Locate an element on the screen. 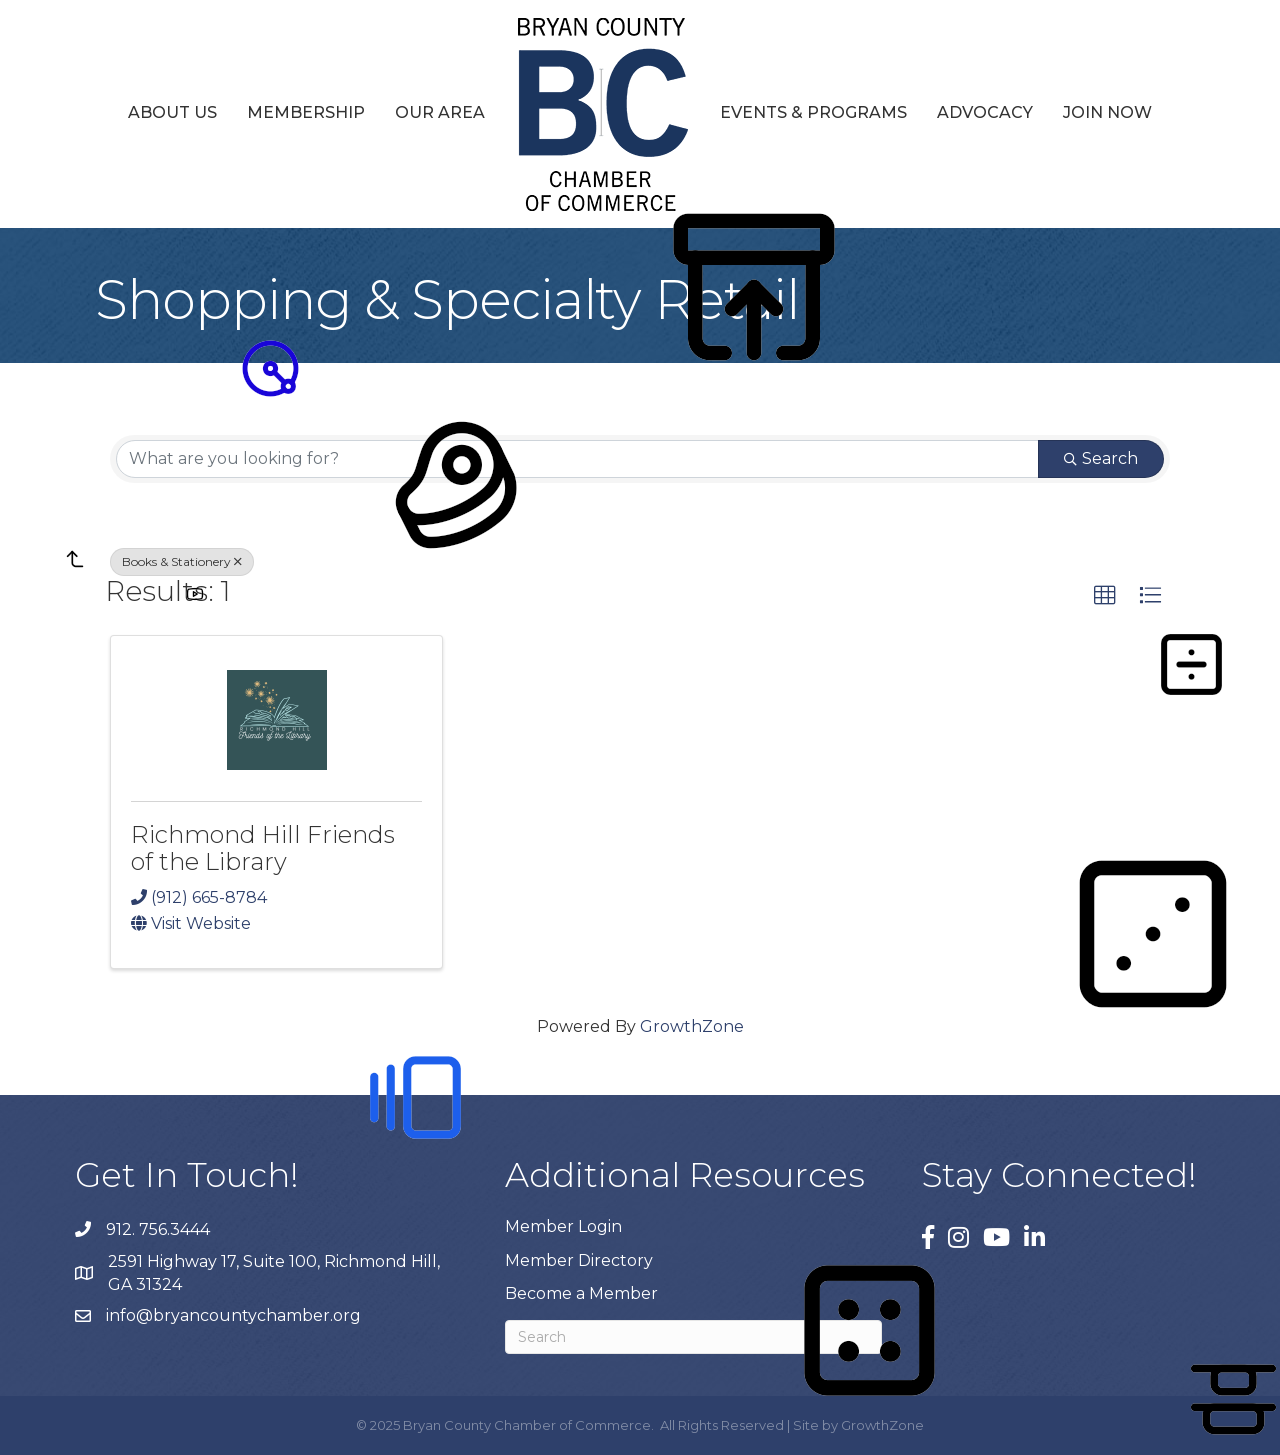 The image size is (1280, 1455). restore item from archive is located at coordinates (754, 287).